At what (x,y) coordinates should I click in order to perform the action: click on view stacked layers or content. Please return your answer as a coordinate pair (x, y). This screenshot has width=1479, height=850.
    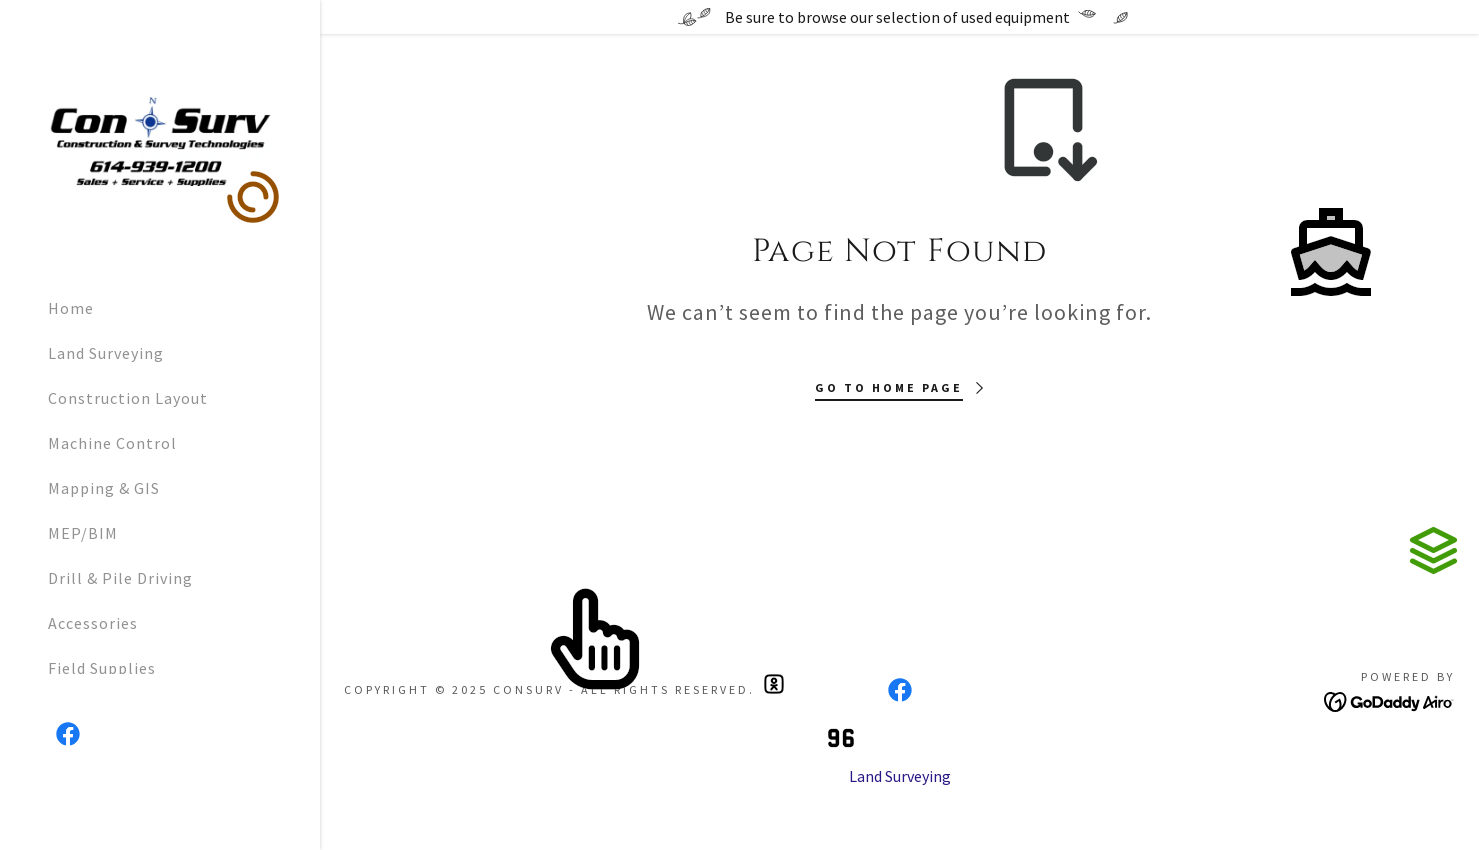
    Looking at the image, I should click on (1433, 550).